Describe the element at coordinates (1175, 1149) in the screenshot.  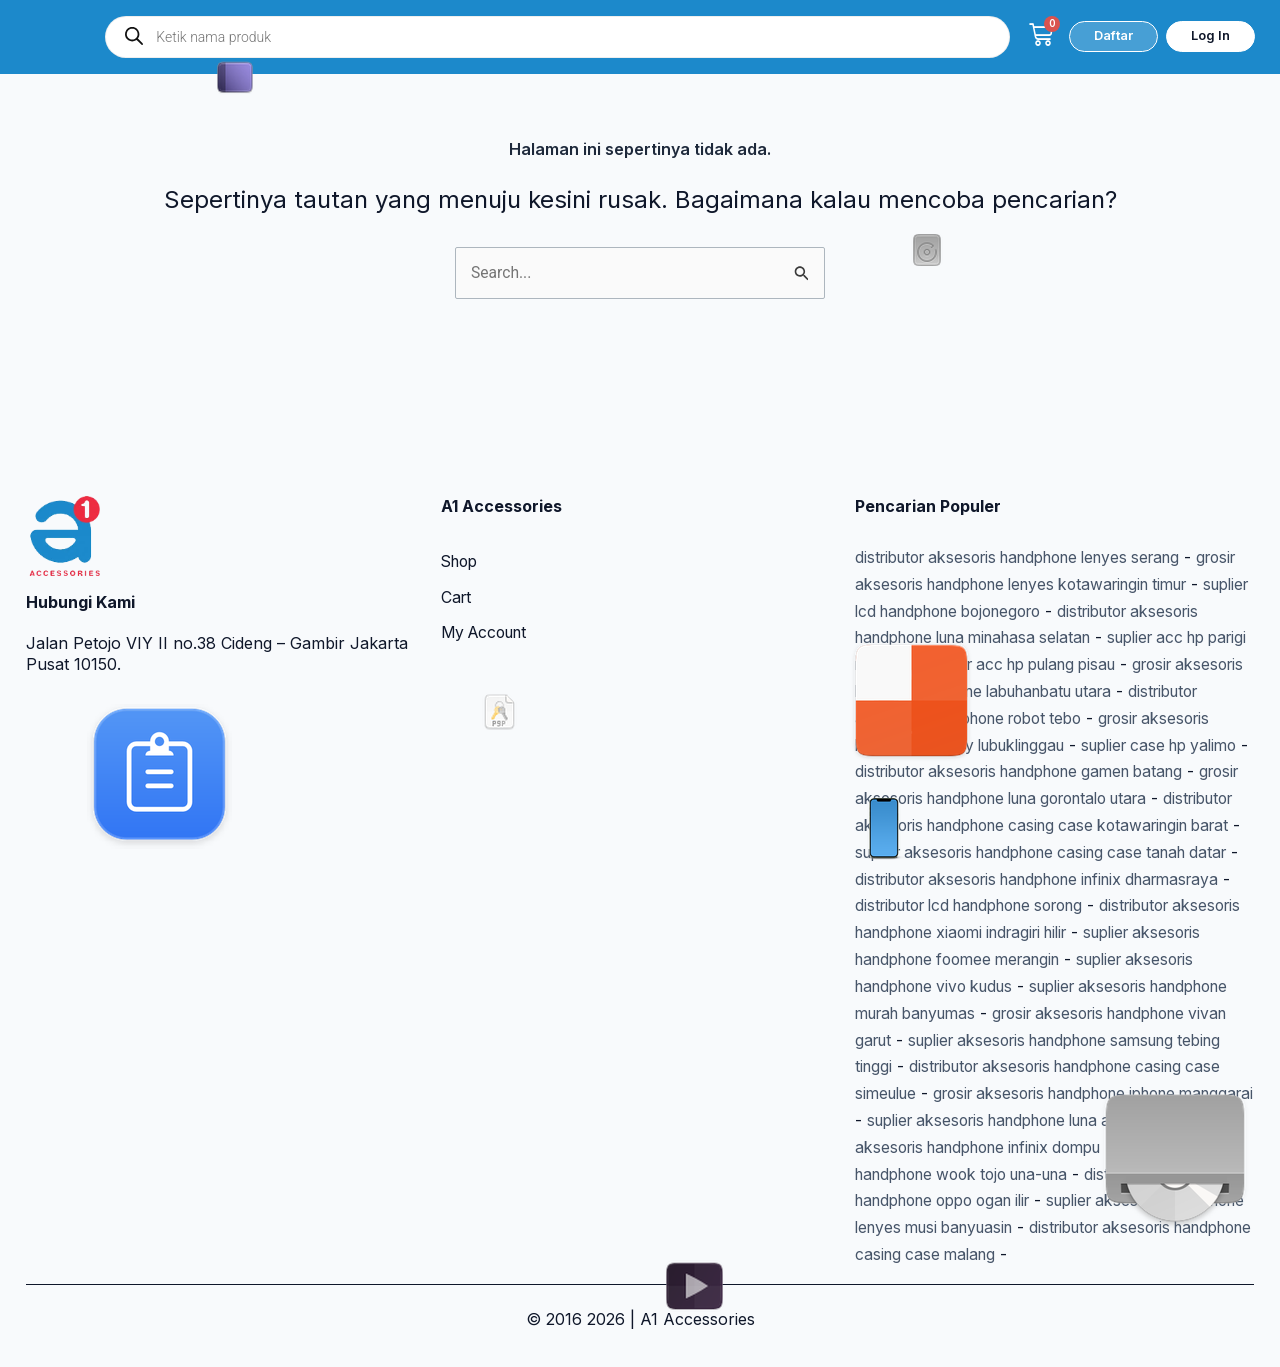
I see `access optical drive or CD/DVD reader` at that location.